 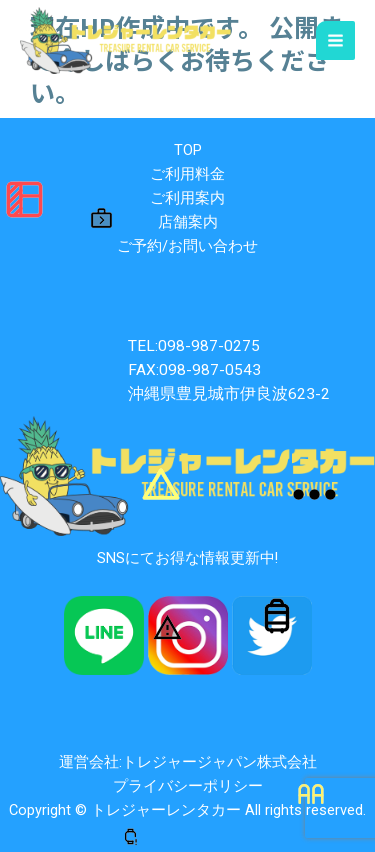 What do you see at coordinates (24, 199) in the screenshot?
I see `select or highlight a table column` at bounding box center [24, 199].